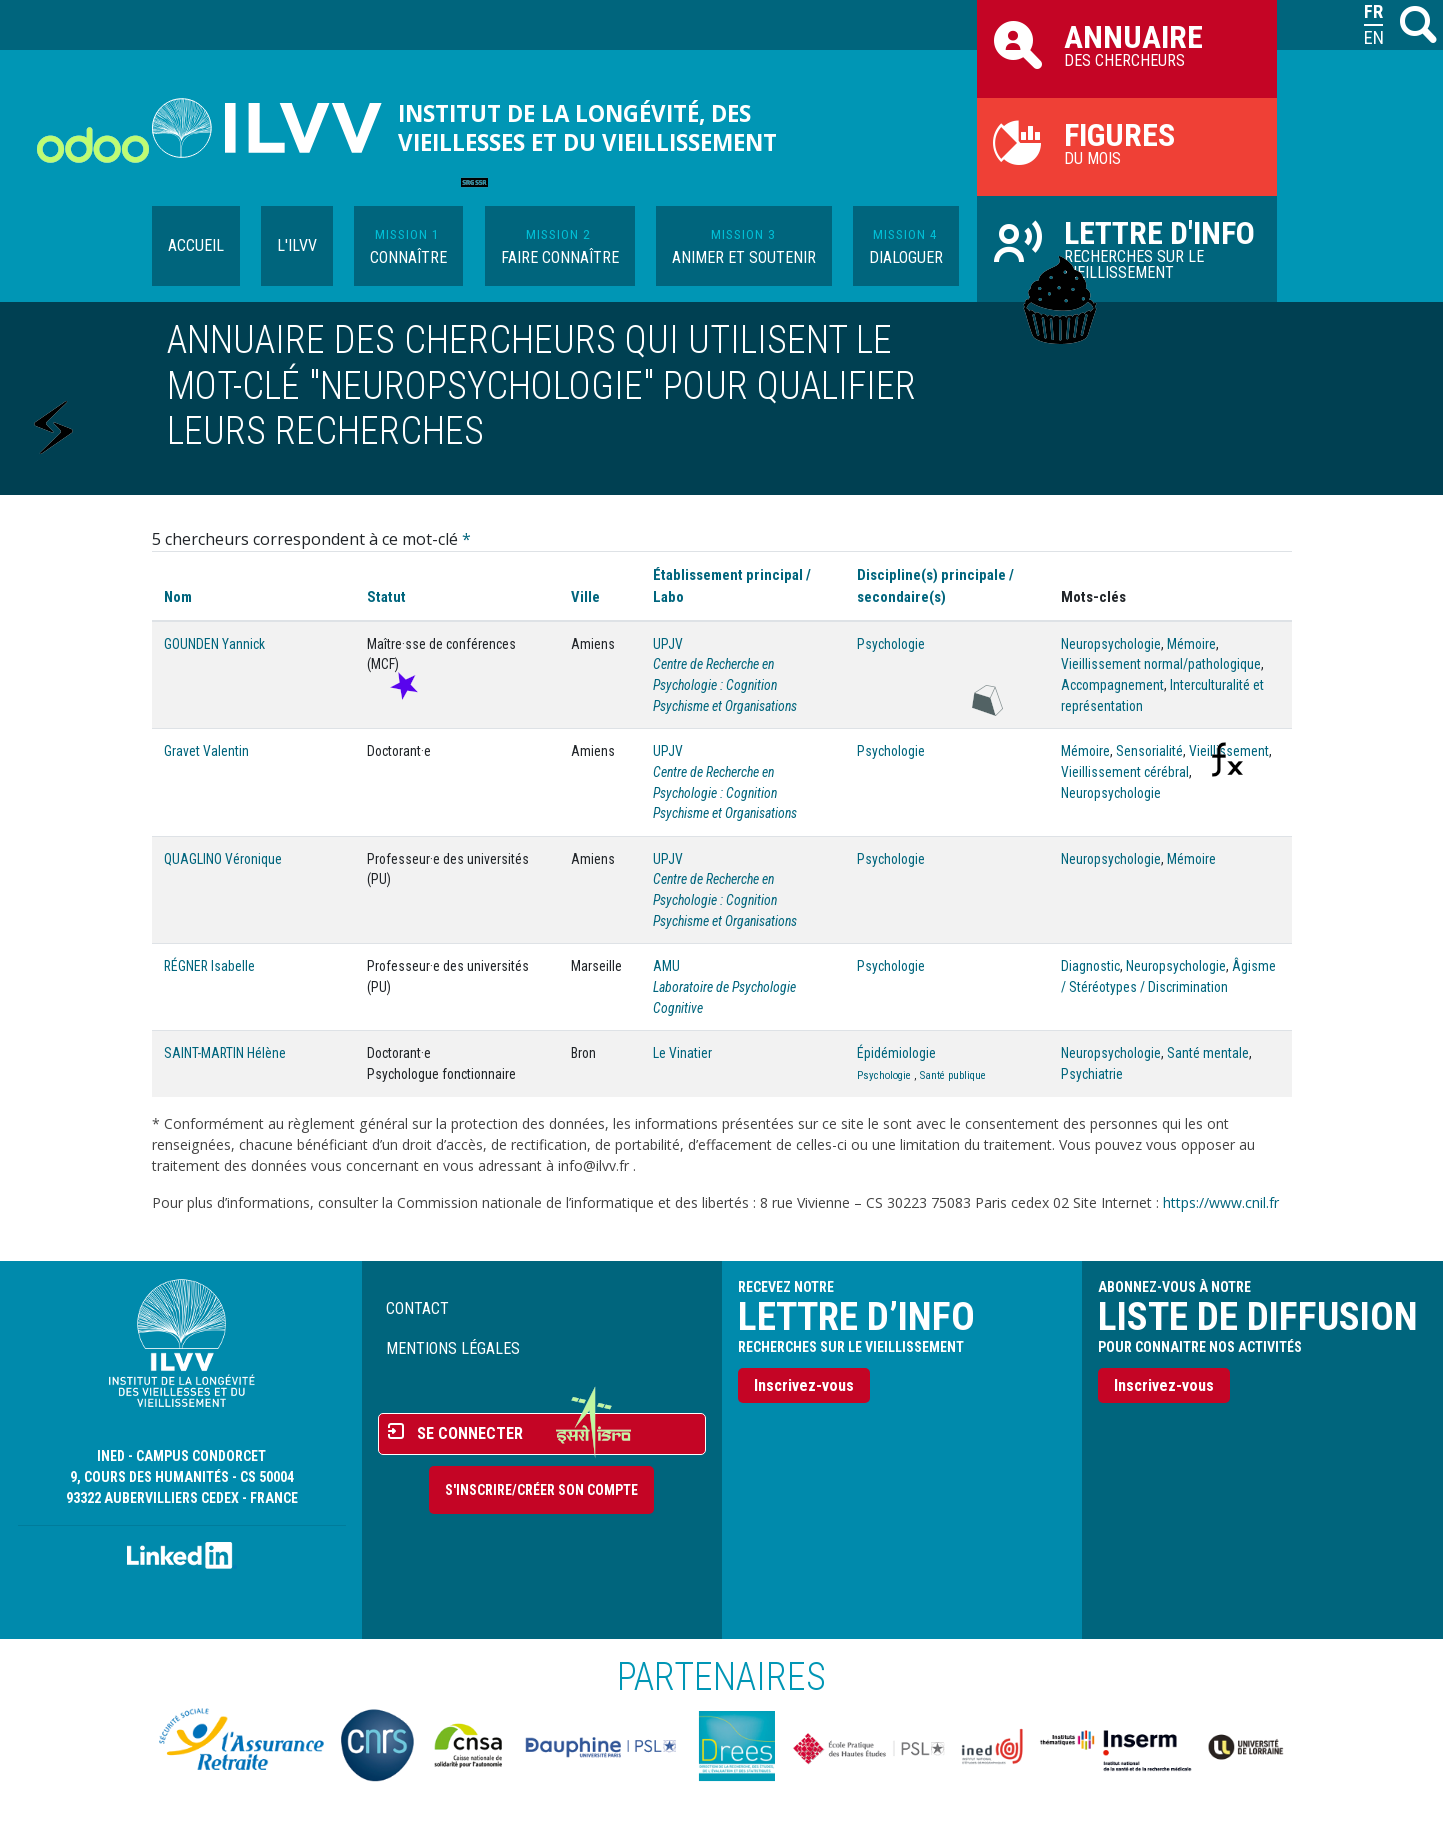 This screenshot has width=1443, height=1836. I want to click on insert a mathematical formula or equation, so click(1227, 759).